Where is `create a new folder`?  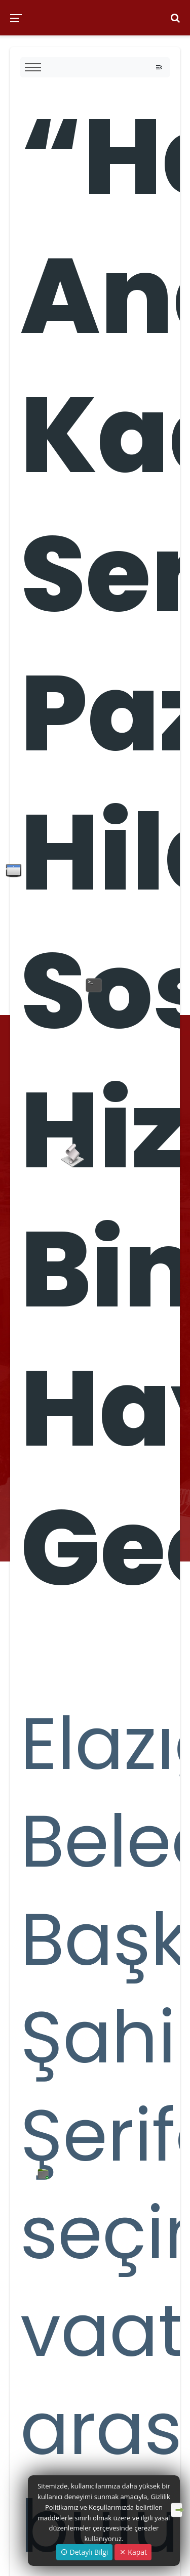
create a new folder is located at coordinates (43, 2174).